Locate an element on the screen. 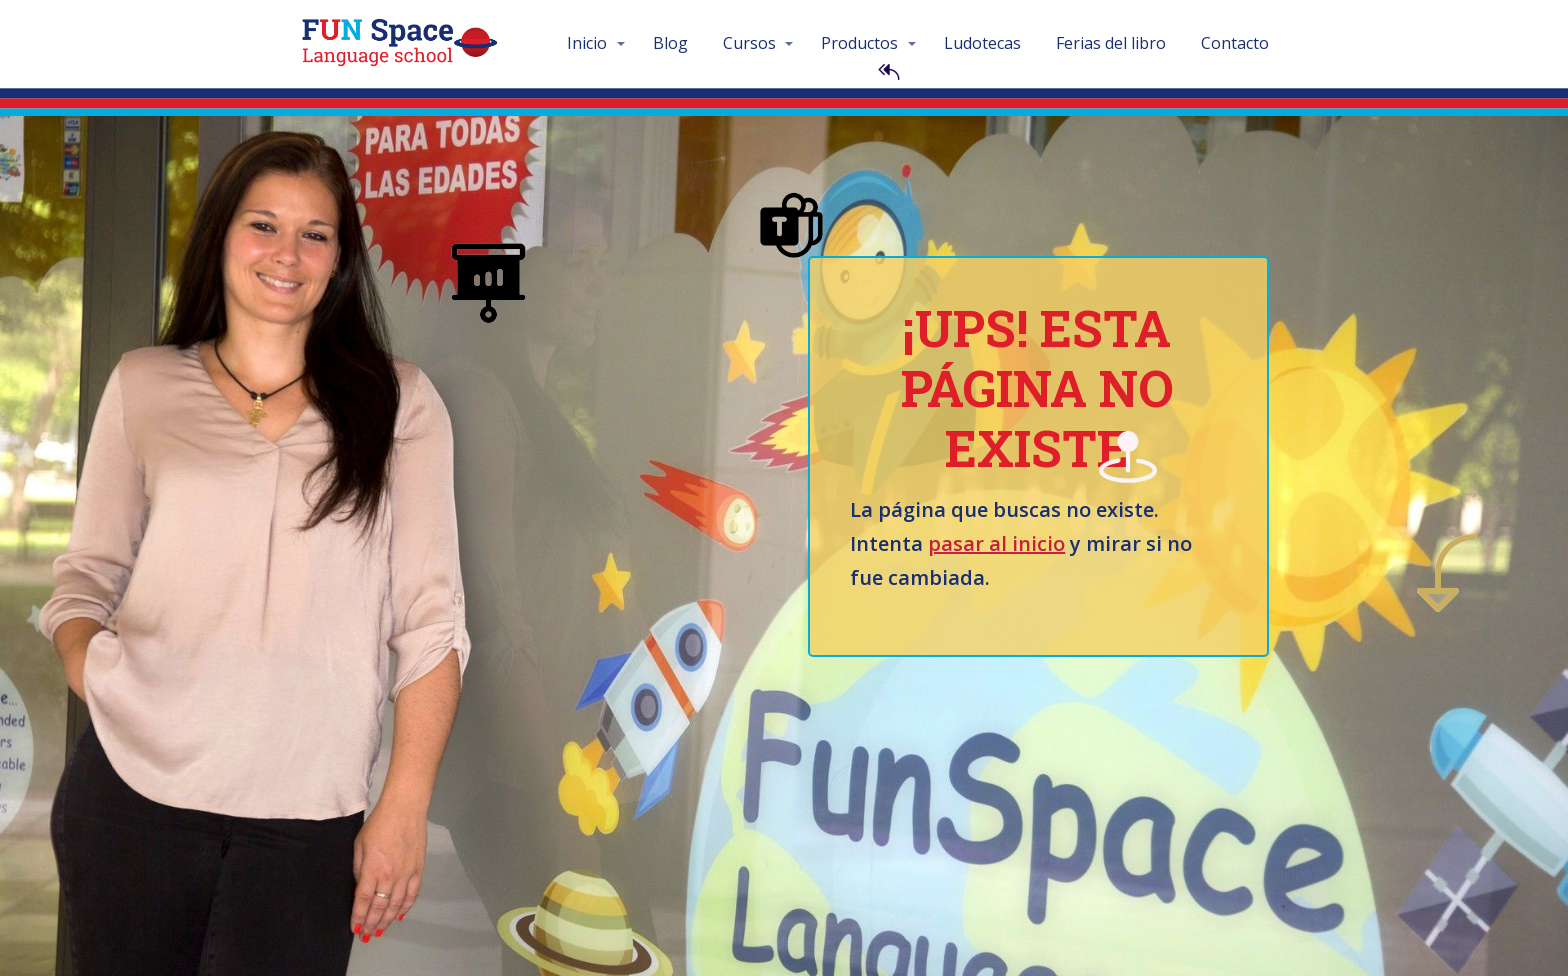  open microsoft teams is located at coordinates (791, 226).